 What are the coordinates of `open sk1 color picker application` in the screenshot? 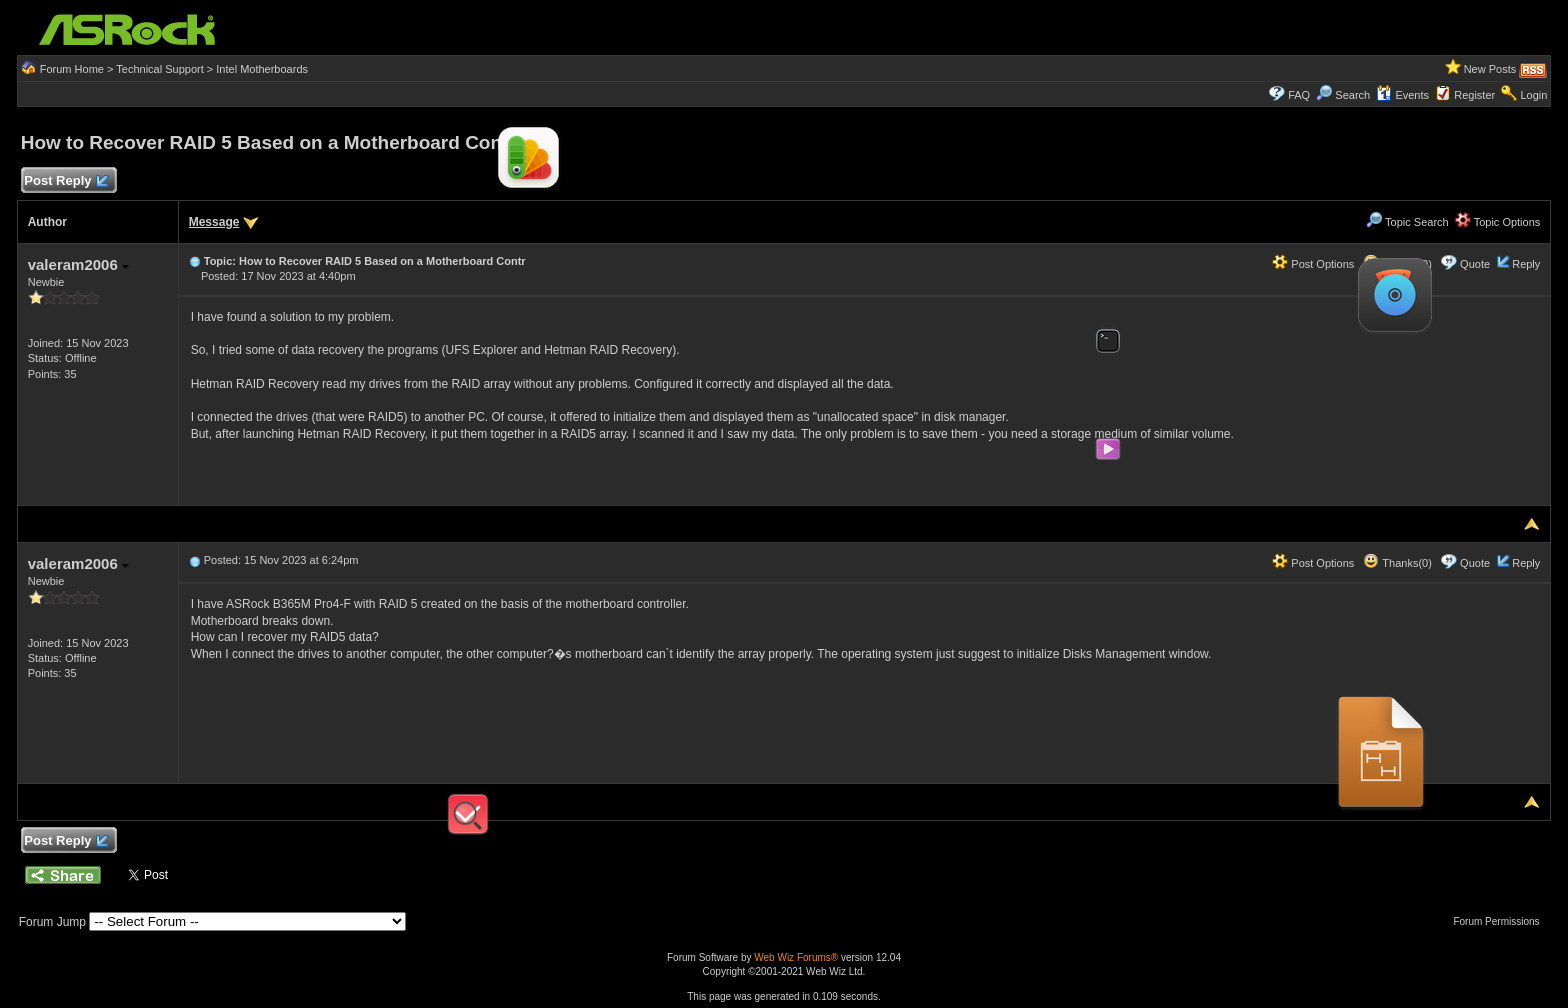 It's located at (528, 157).